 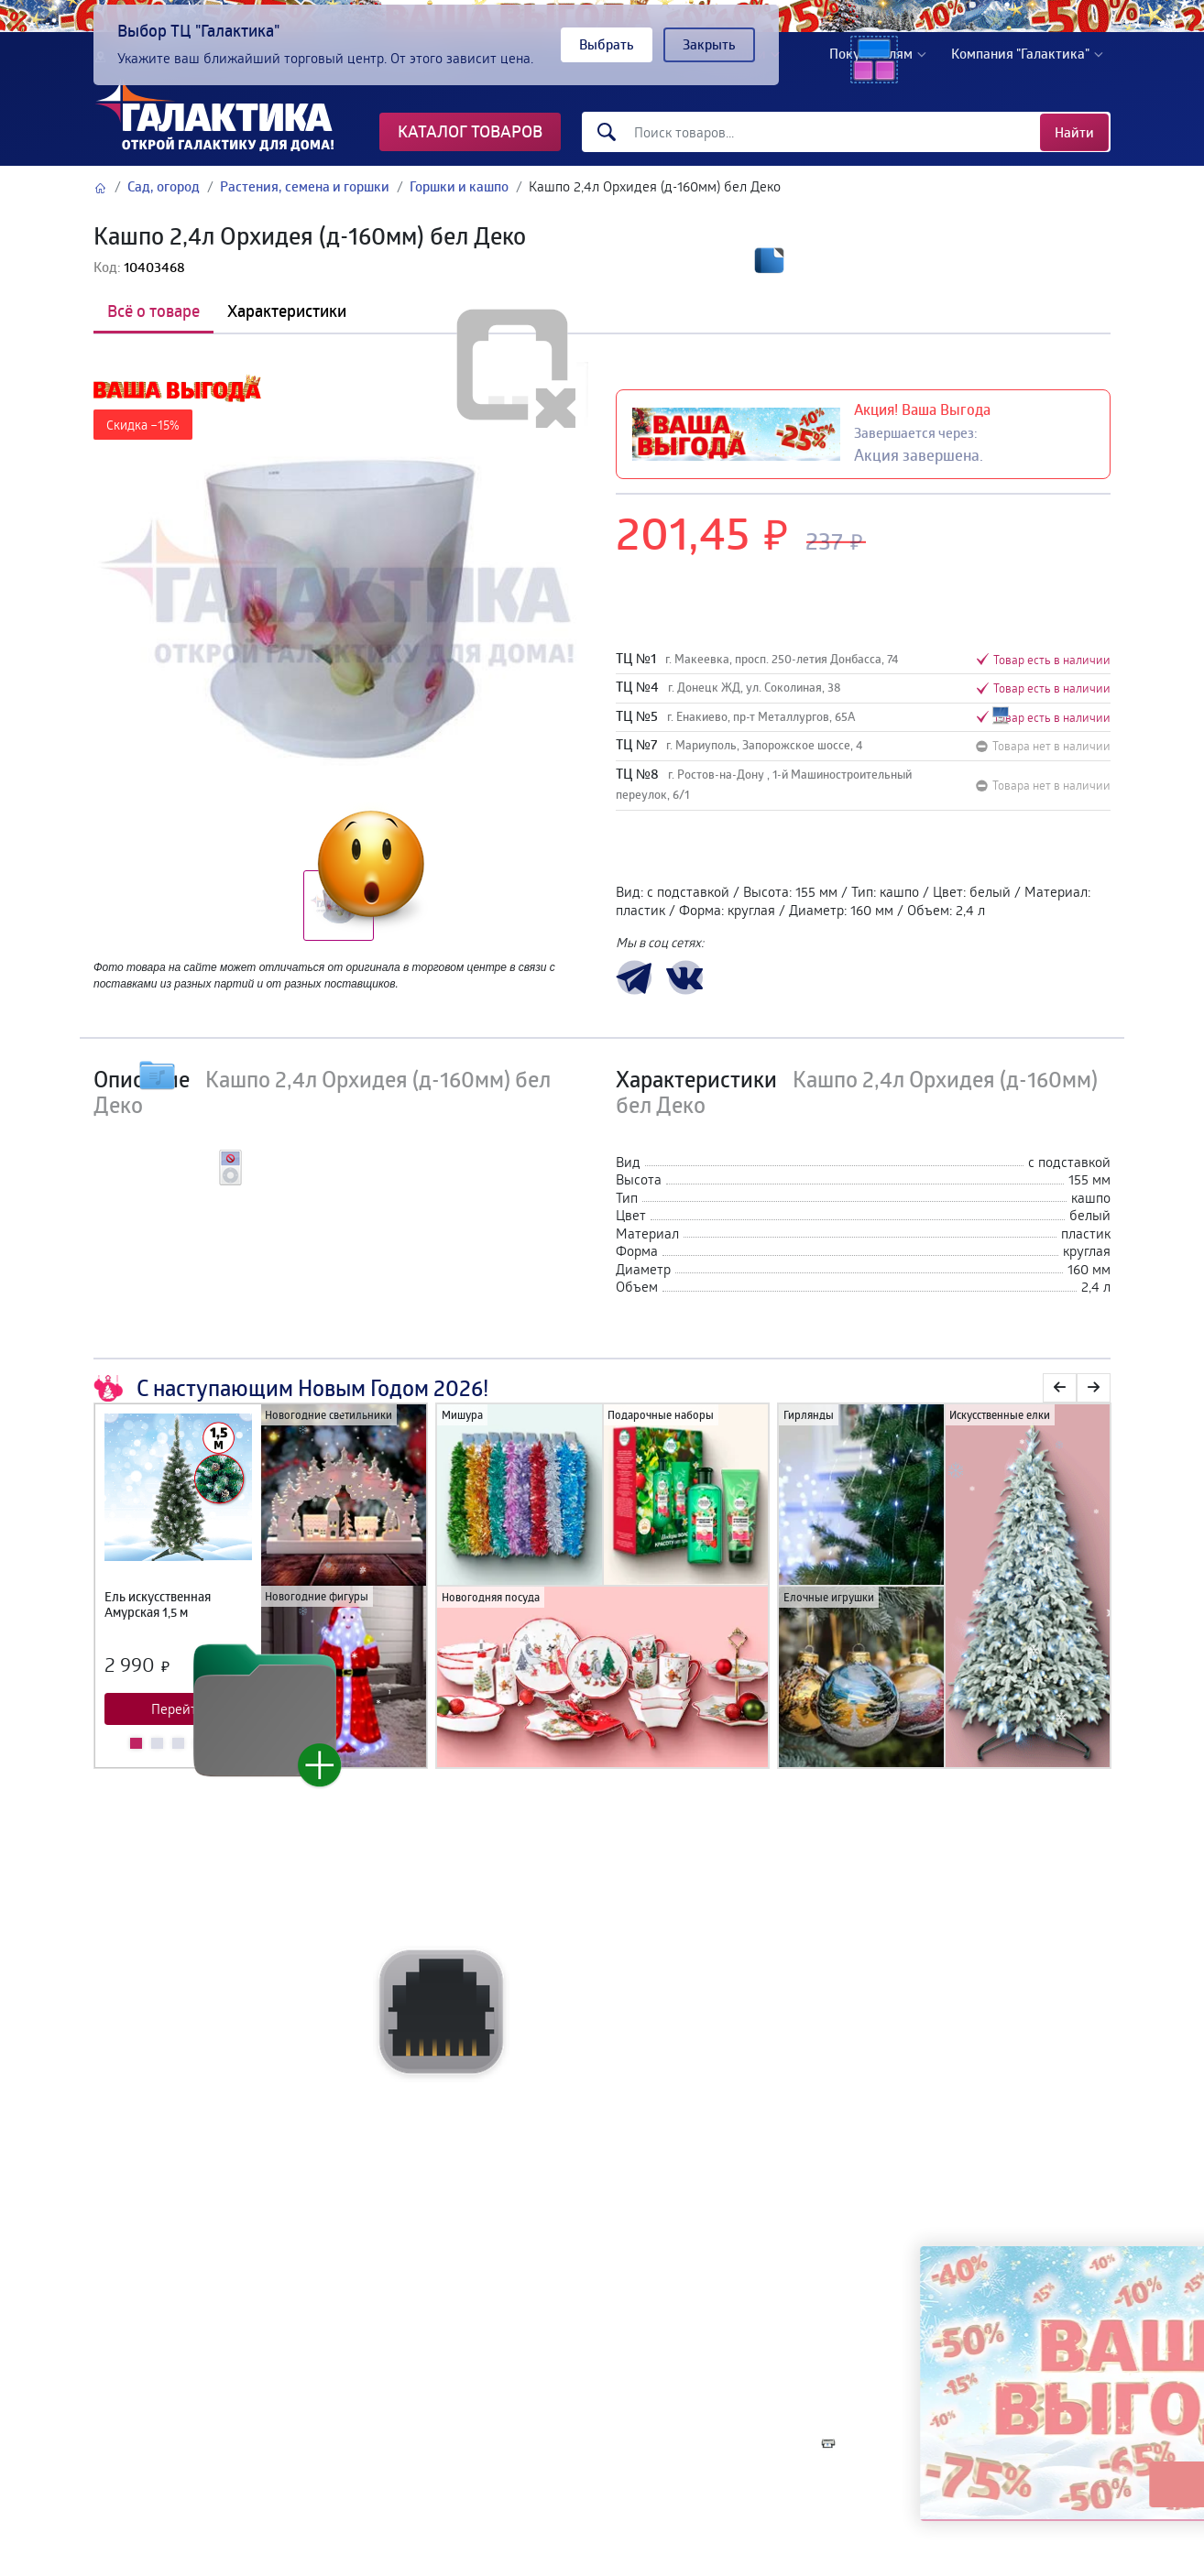 I want to click on select all items in the current view, so click(x=874, y=60).